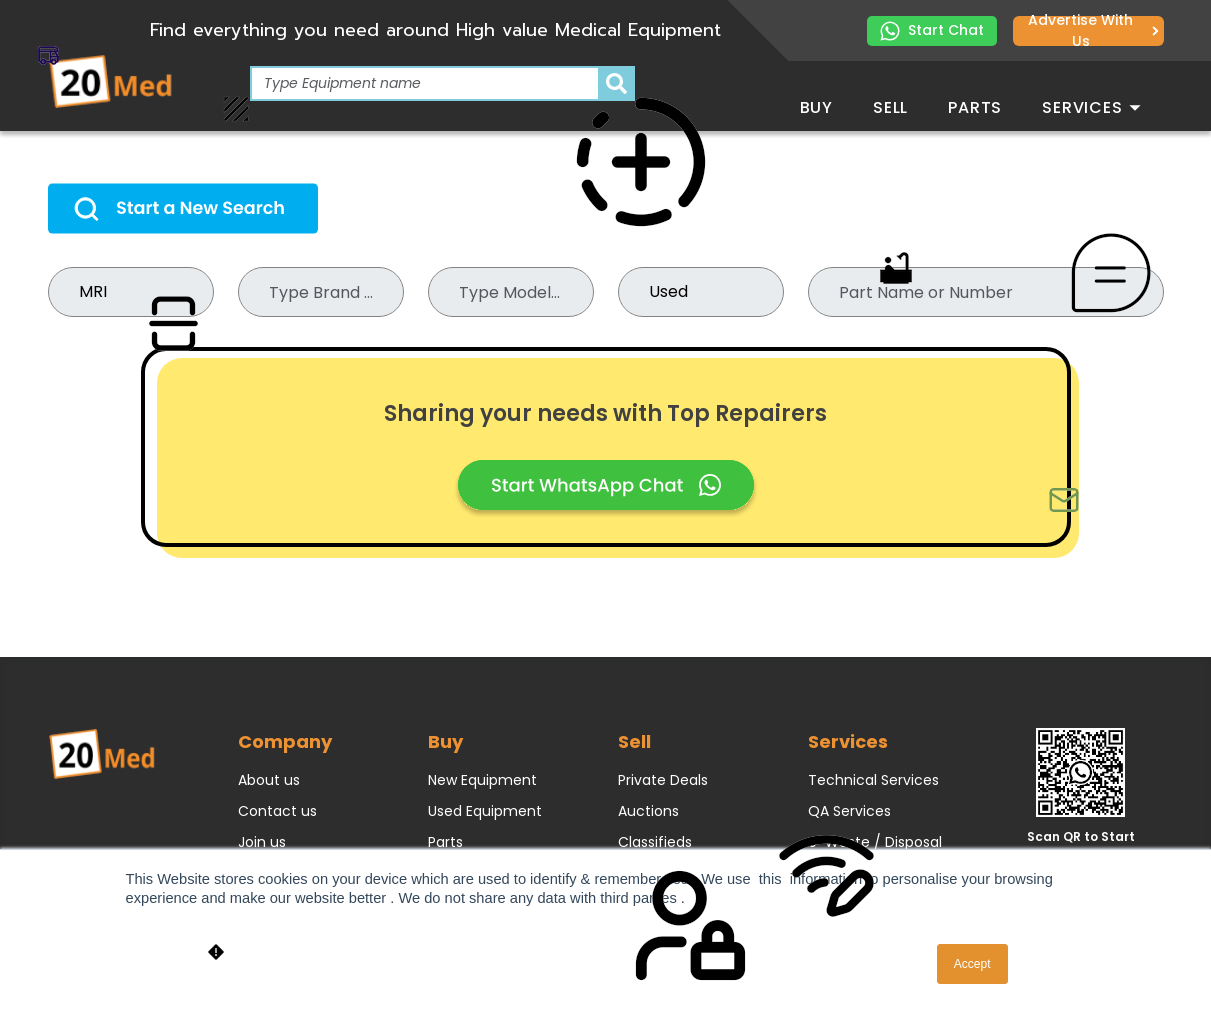 The width and height of the screenshot is (1211, 1010). I want to click on apply texture or pattern overlay, so click(236, 109).